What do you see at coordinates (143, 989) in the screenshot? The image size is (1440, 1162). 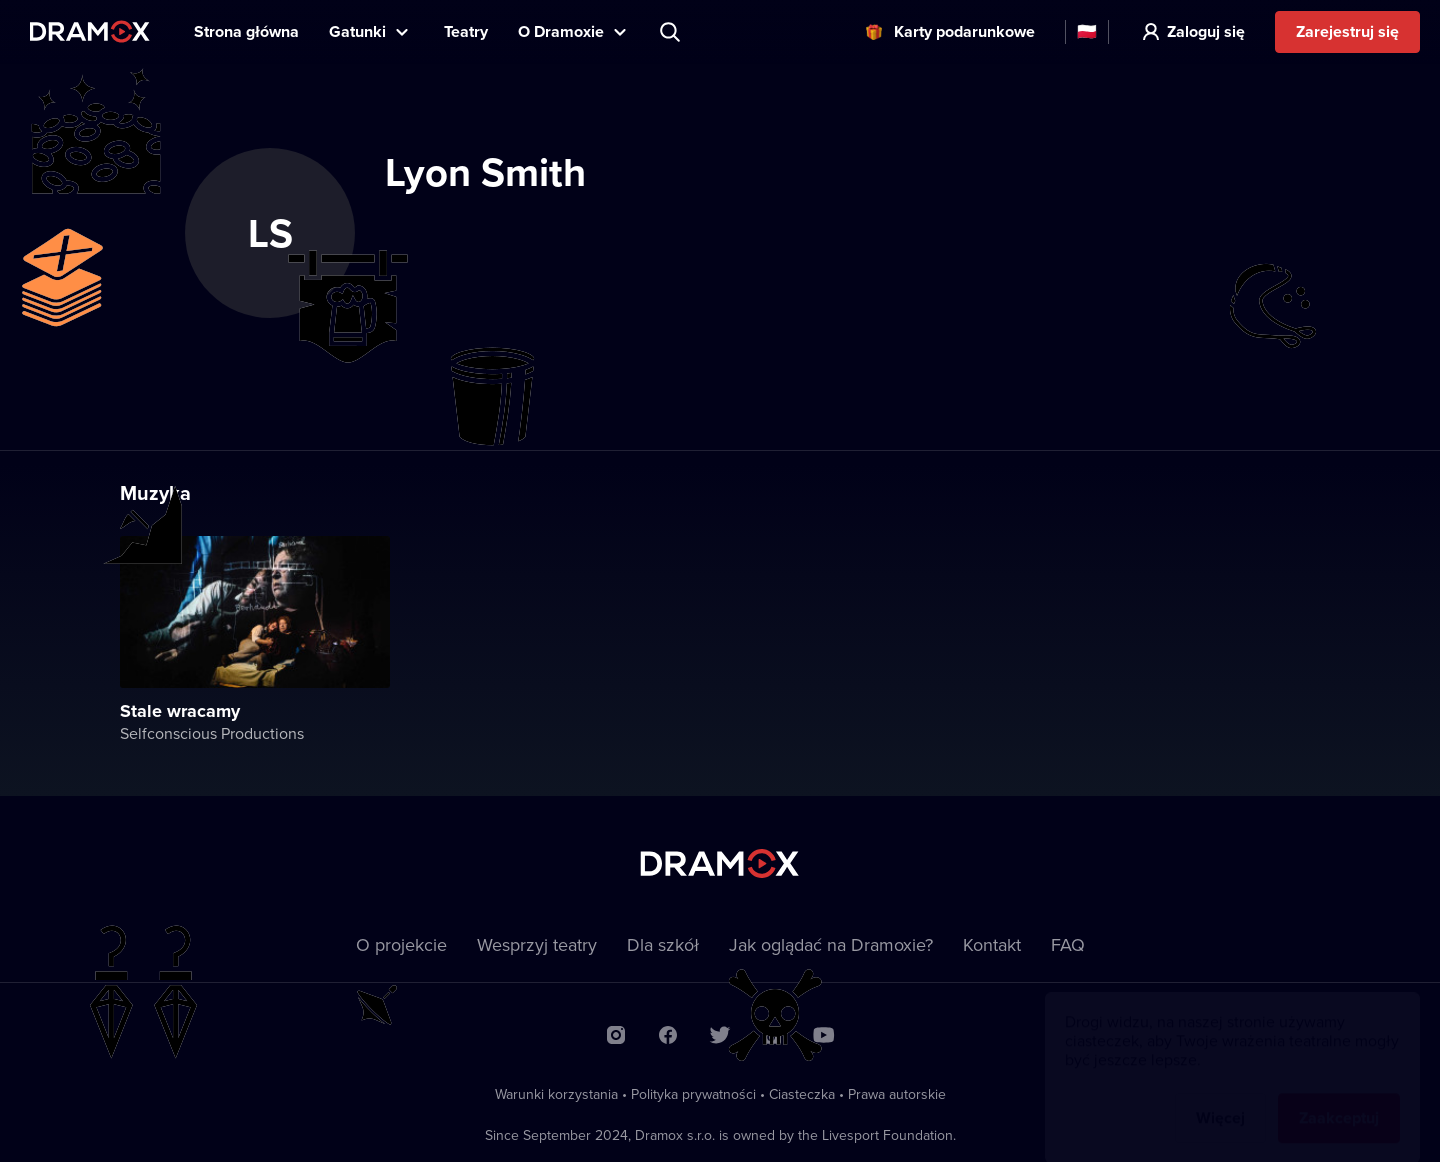 I see `view crystal earrings in inventory` at bounding box center [143, 989].